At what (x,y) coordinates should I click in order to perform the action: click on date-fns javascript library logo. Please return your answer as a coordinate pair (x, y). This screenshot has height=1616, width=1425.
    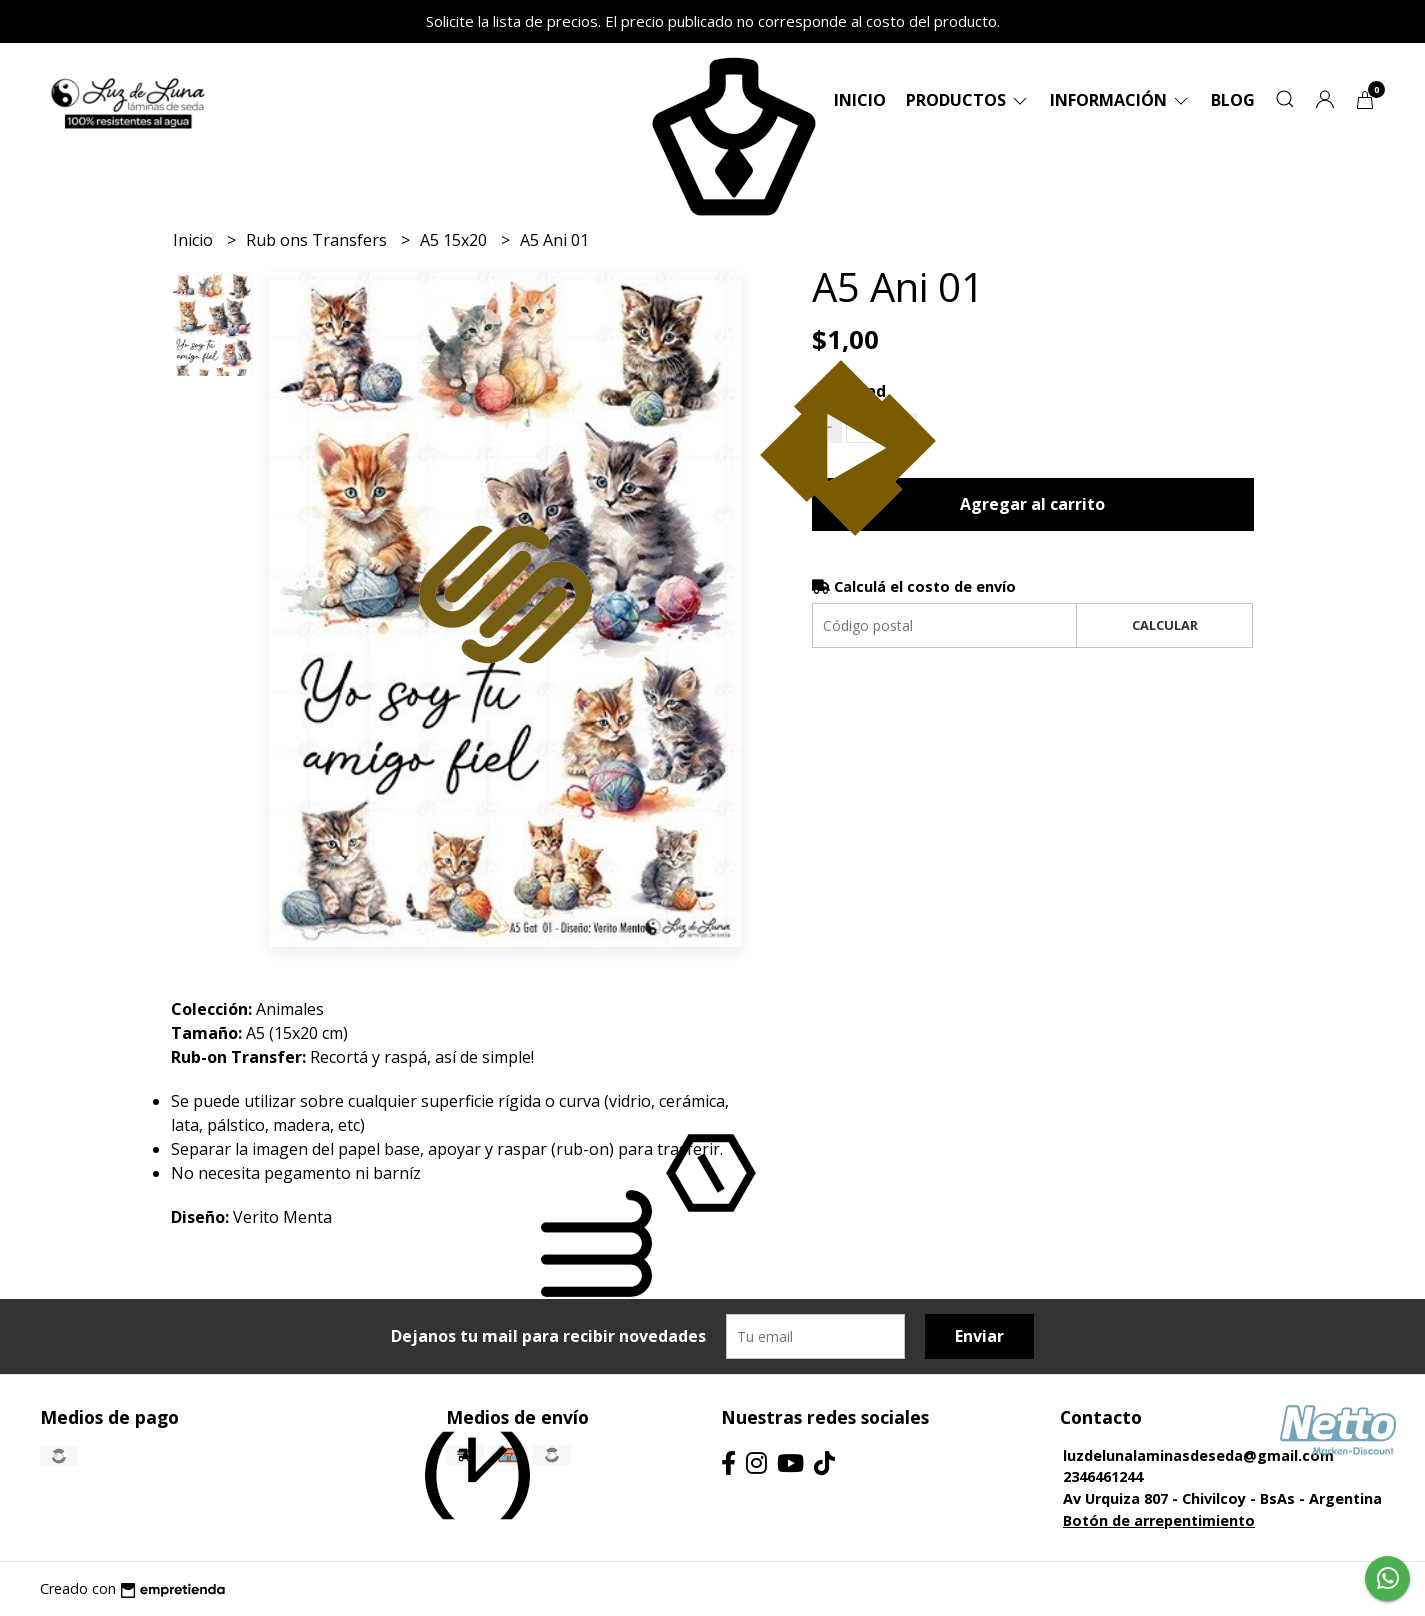
    Looking at the image, I should click on (477, 1475).